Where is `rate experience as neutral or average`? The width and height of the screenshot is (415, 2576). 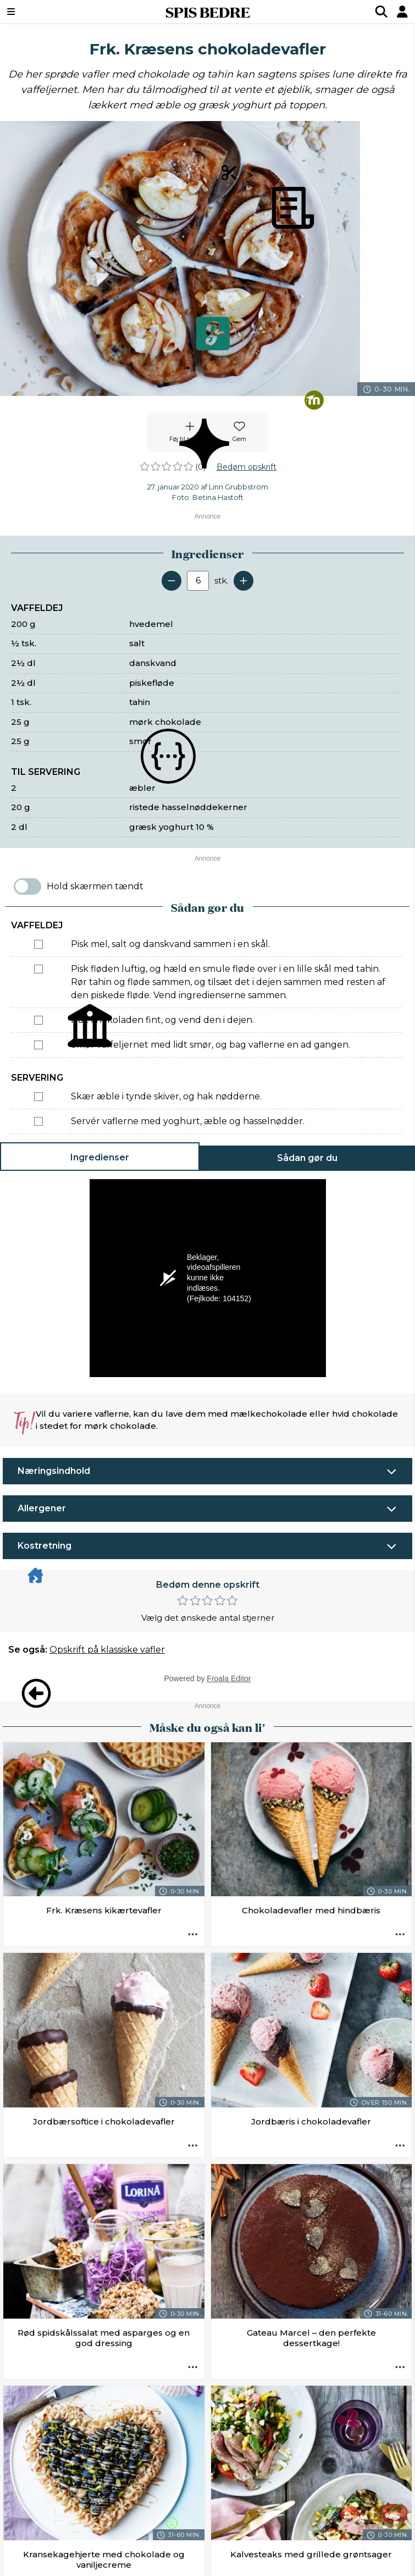
rate experience as neutral or average is located at coordinates (171, 2523).